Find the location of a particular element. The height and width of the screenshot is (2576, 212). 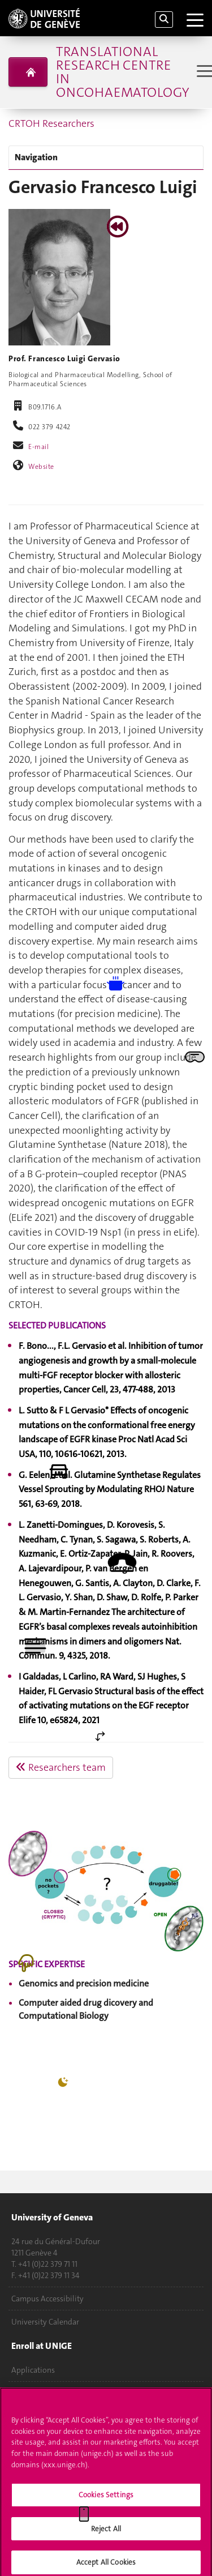

select off-road vehicle type is located at coordinates (59, 1472).